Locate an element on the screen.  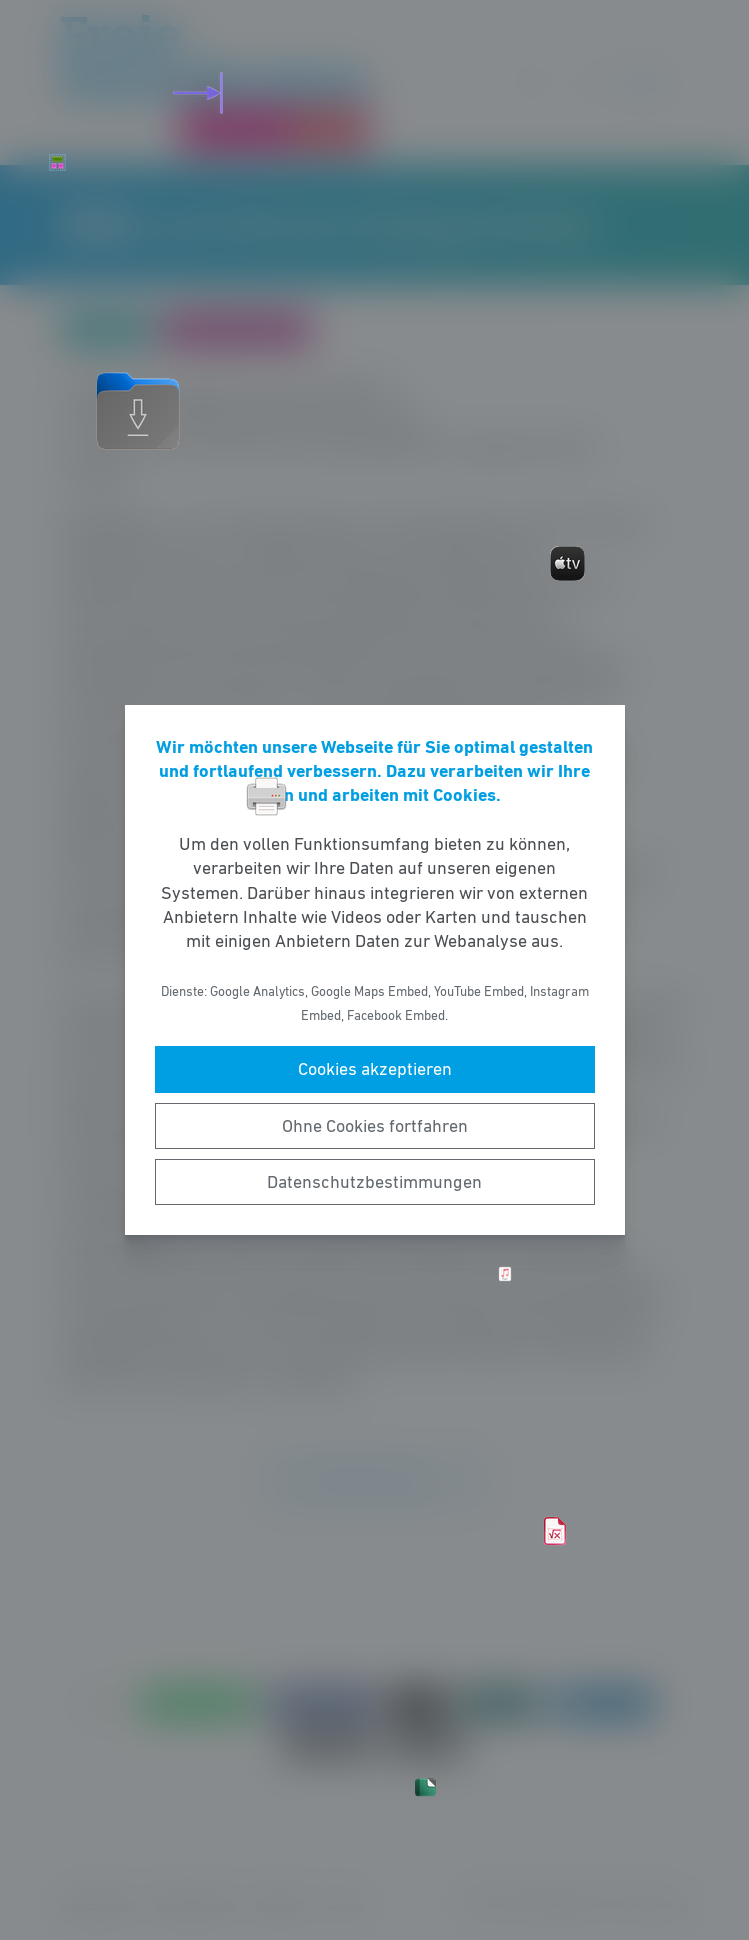
open downloads folder is located at coordinates (138, 411).